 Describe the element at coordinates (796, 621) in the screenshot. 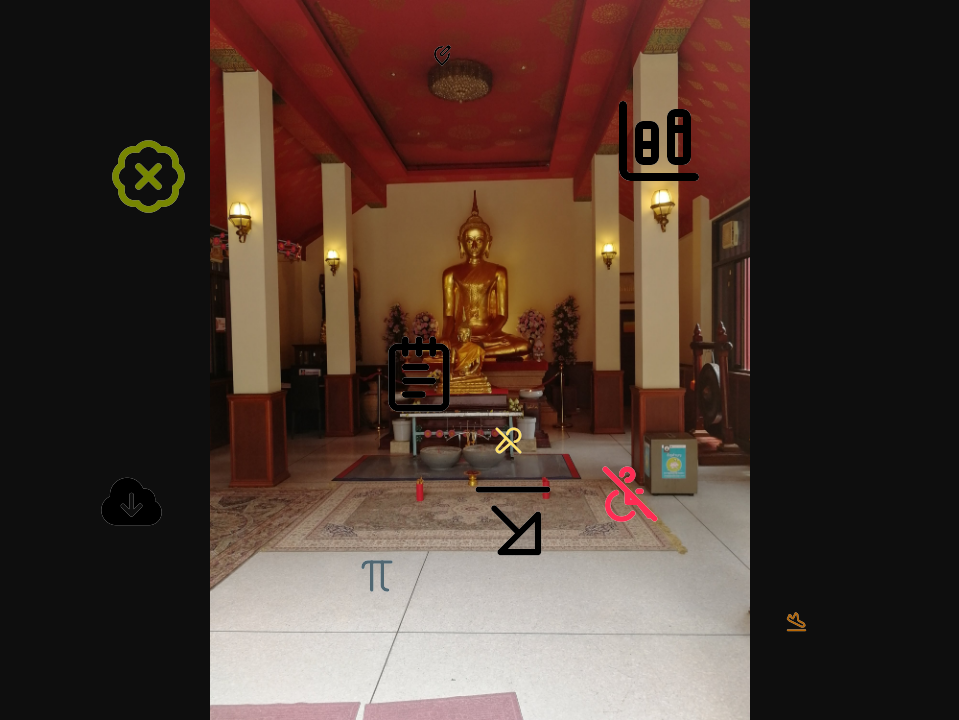

I see `indicates arriving flight status` at that location.